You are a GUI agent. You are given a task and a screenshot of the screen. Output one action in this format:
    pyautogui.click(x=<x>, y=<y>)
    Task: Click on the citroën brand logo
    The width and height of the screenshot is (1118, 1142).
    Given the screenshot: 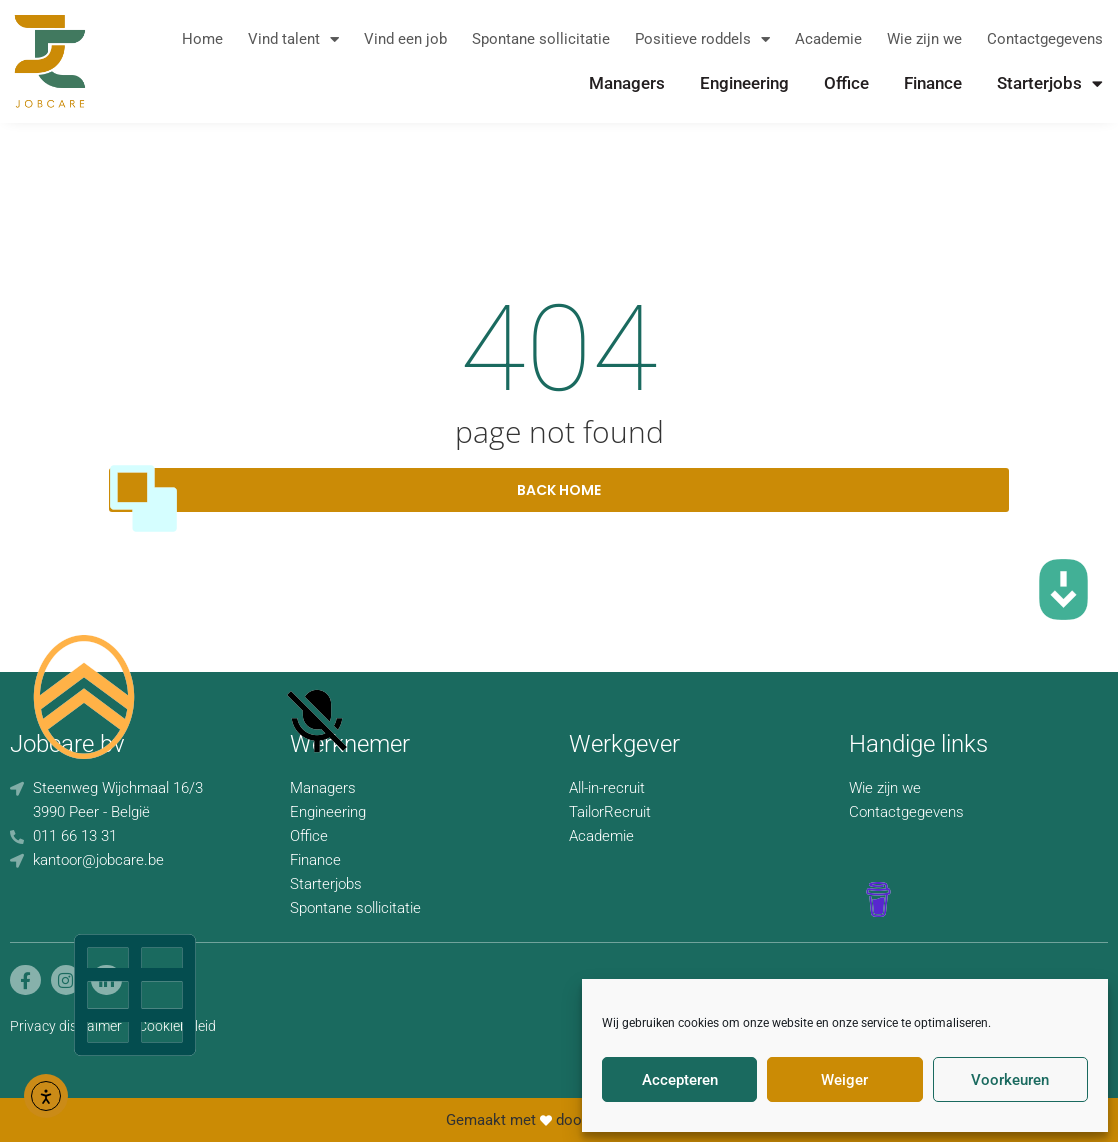 What is the action you would take?
    pyautogui.click(x=84, y=697)
    